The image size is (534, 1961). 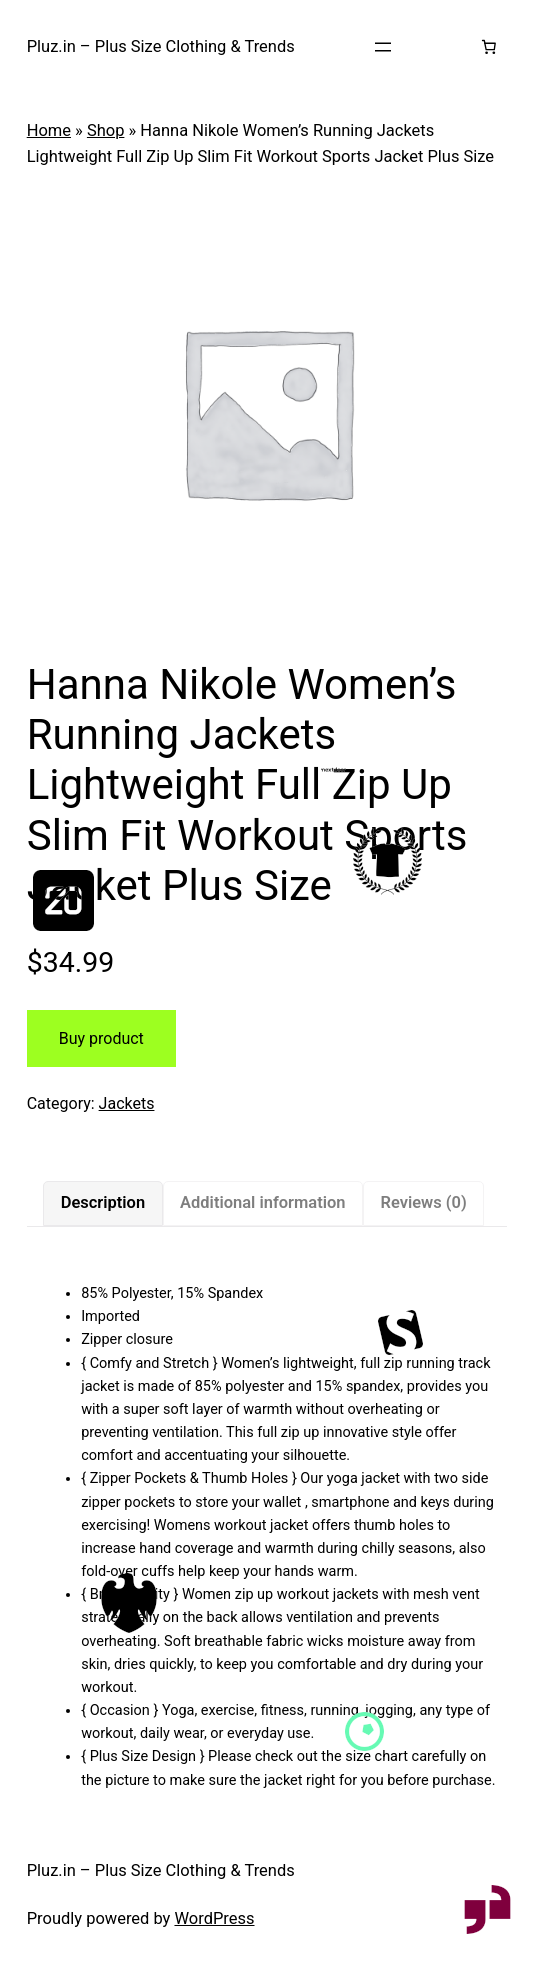 I want to click on open the nextdoor app, so click(x=333, y=769).